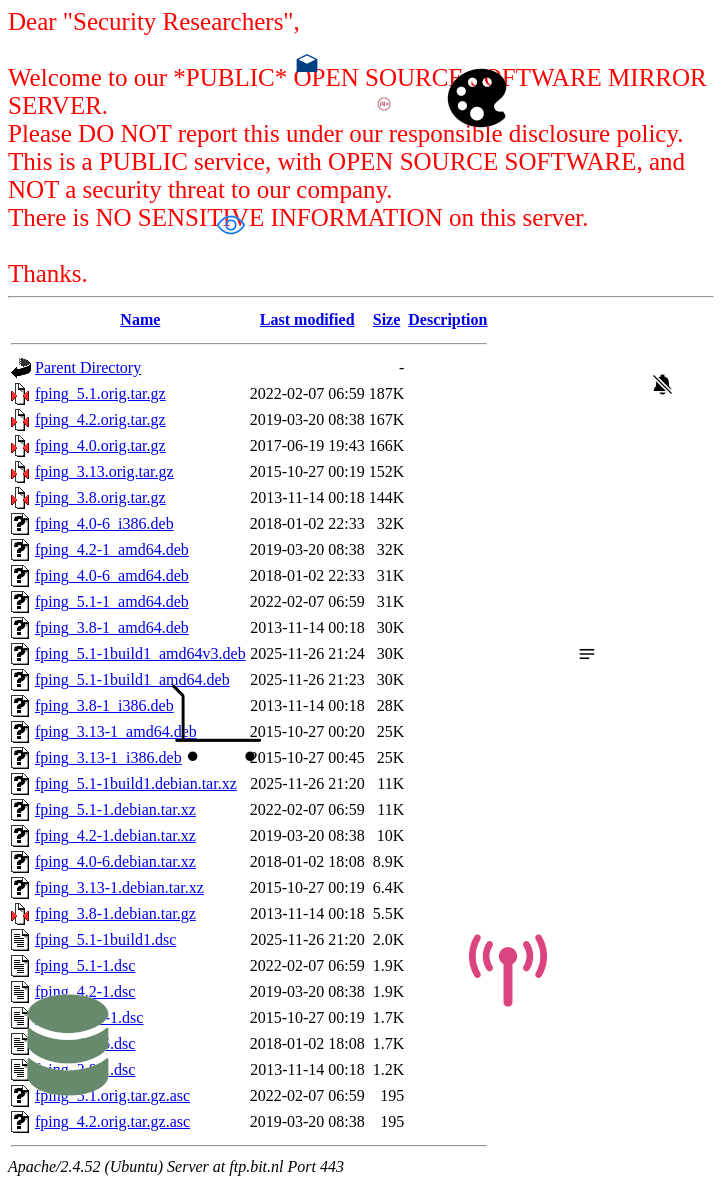 The width and height of the screenshot is (722, 1184). I want to click on mute notifications, so click(662, 384).